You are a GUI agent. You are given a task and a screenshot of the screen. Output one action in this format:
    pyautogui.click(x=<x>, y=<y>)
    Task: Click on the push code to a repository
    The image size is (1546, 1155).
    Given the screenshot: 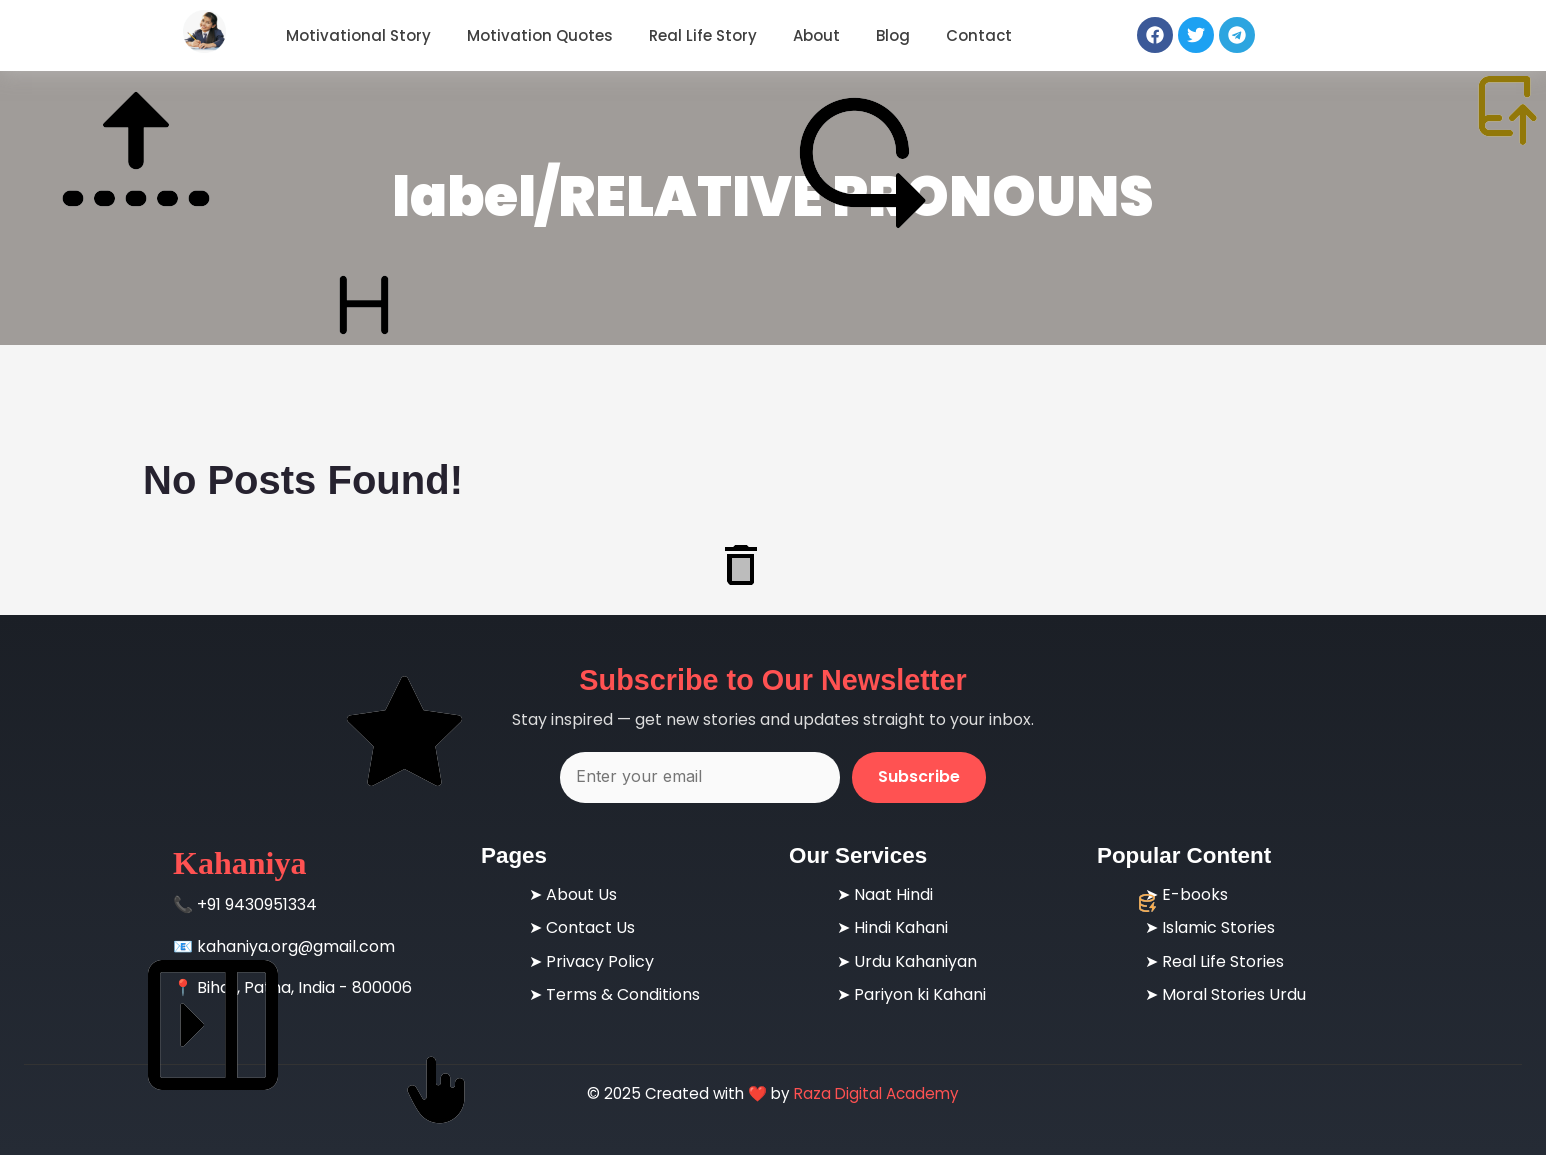 What is the action you would take?
    pyautogui.click(x=1504, y=110)
    